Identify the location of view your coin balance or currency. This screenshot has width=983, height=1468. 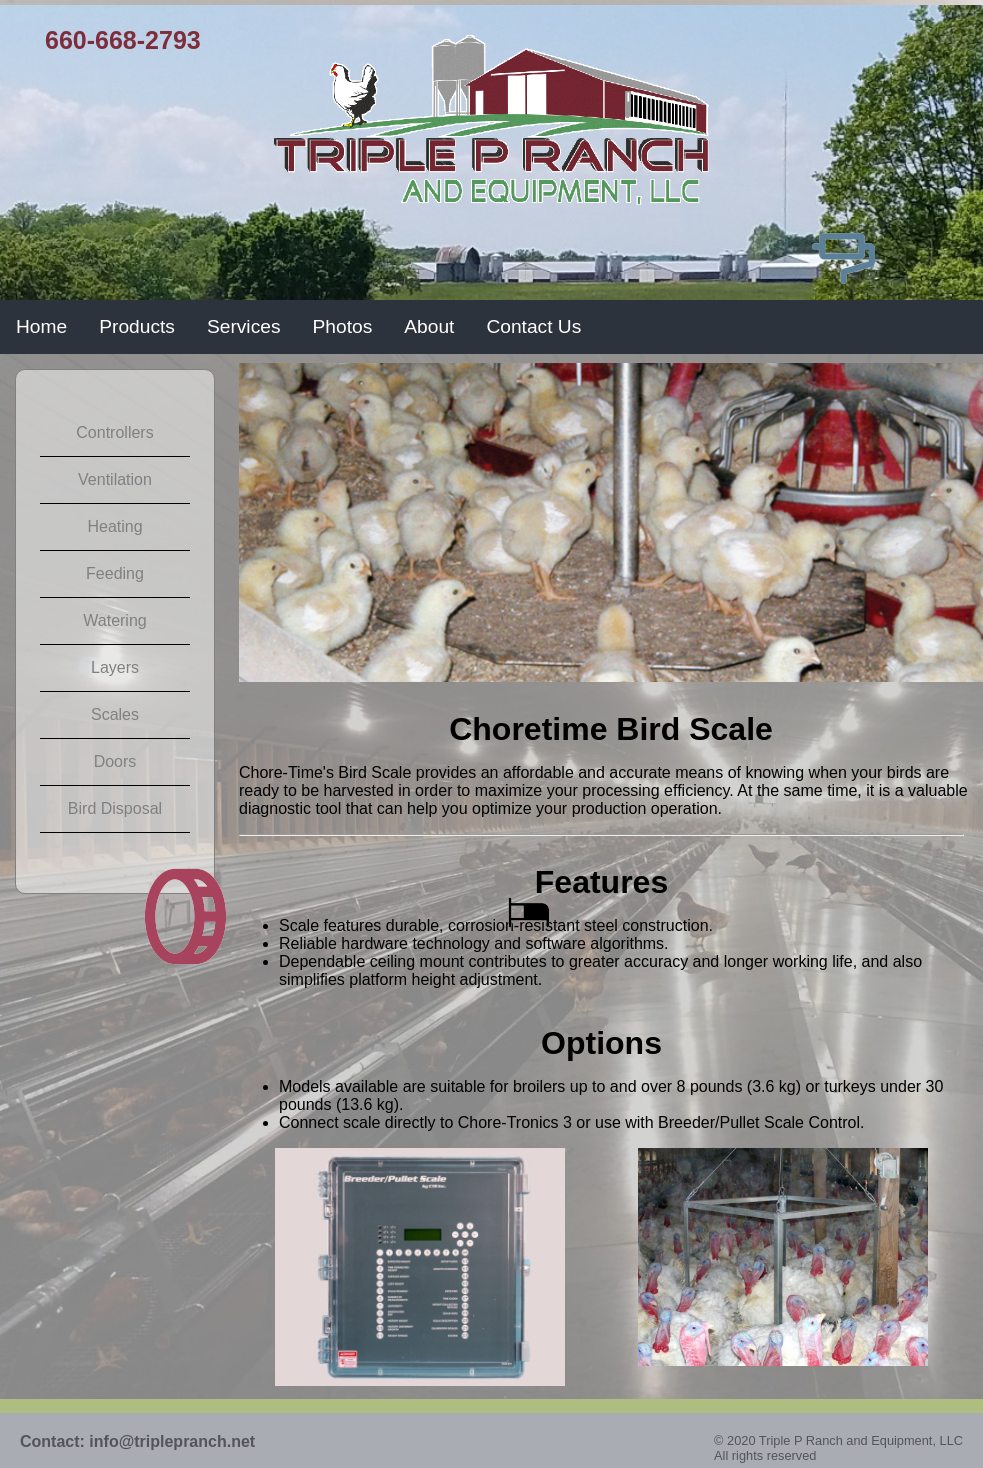
(185, 916).